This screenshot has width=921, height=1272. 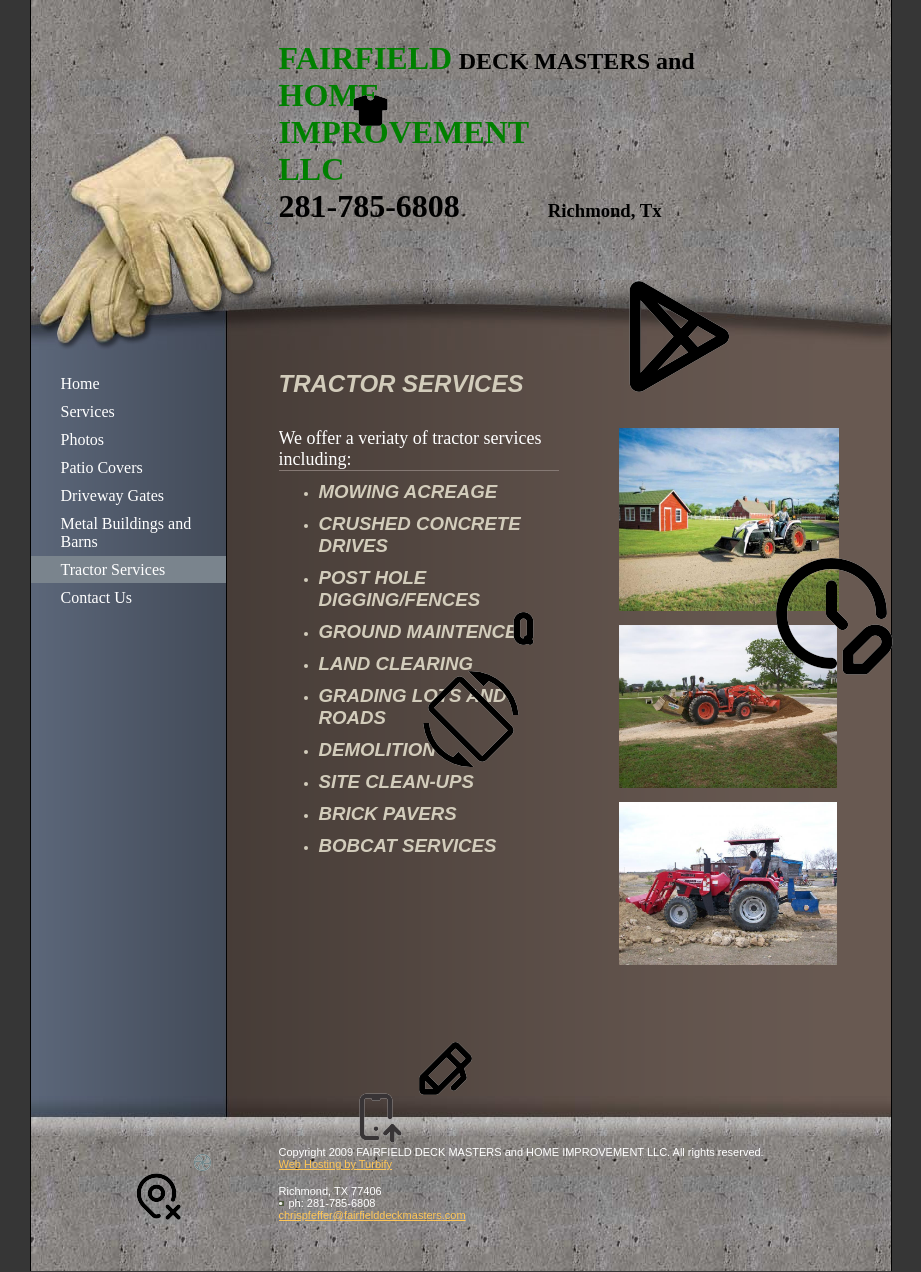 What do you see at coordinates (471, 719) in the screenshot?
I see `rotate screen orientation` at bounding box center [471, 719].